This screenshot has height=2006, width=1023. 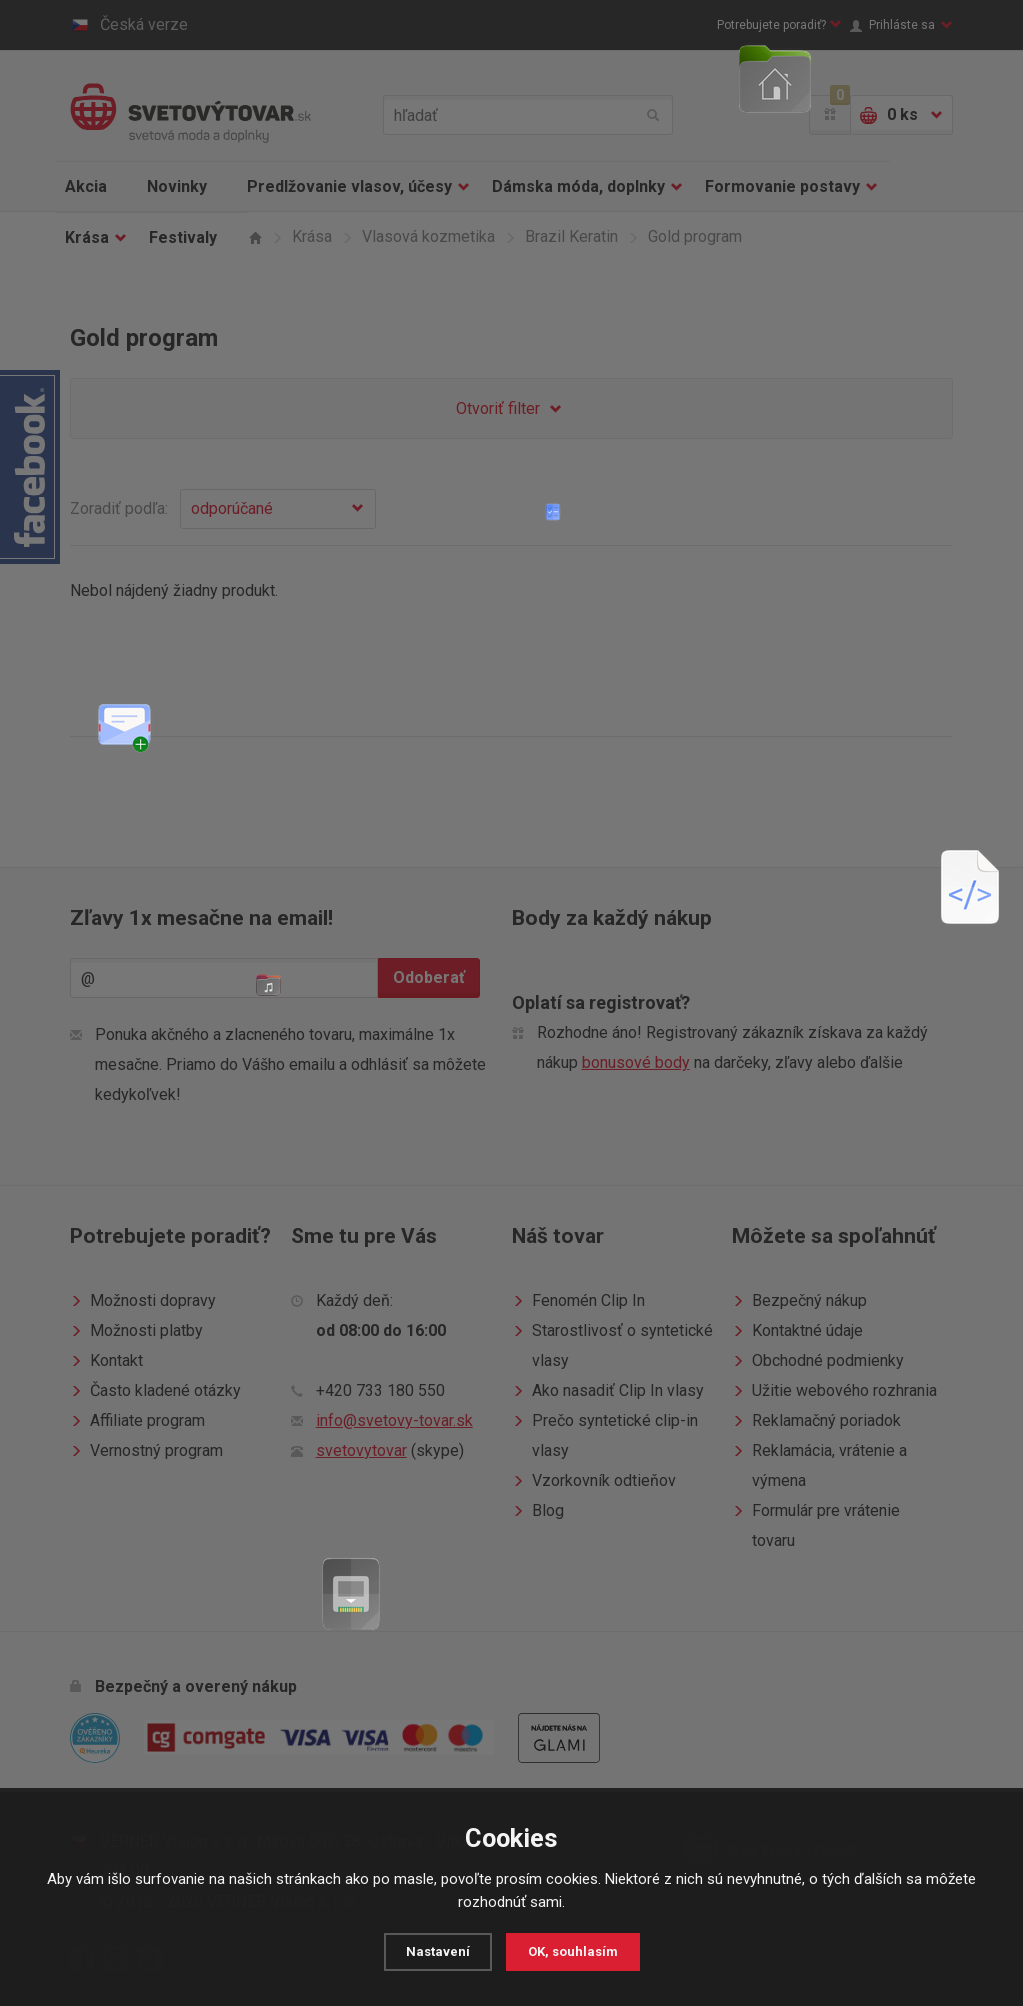 I want to click on open the to-do list app, so click(x=553, y=512).